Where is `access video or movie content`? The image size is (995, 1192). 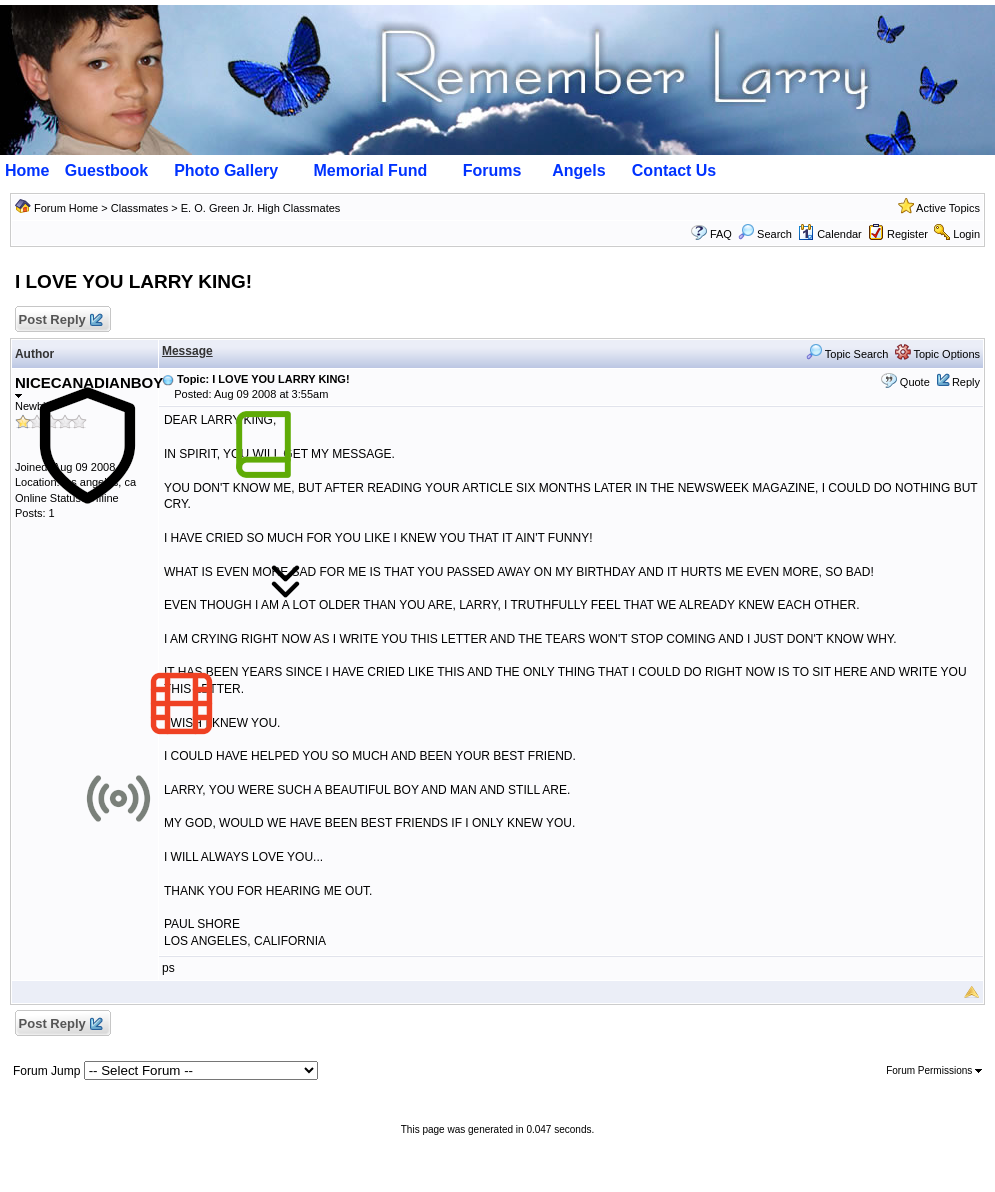
access video or movie content is located at coordinates (181, 703).